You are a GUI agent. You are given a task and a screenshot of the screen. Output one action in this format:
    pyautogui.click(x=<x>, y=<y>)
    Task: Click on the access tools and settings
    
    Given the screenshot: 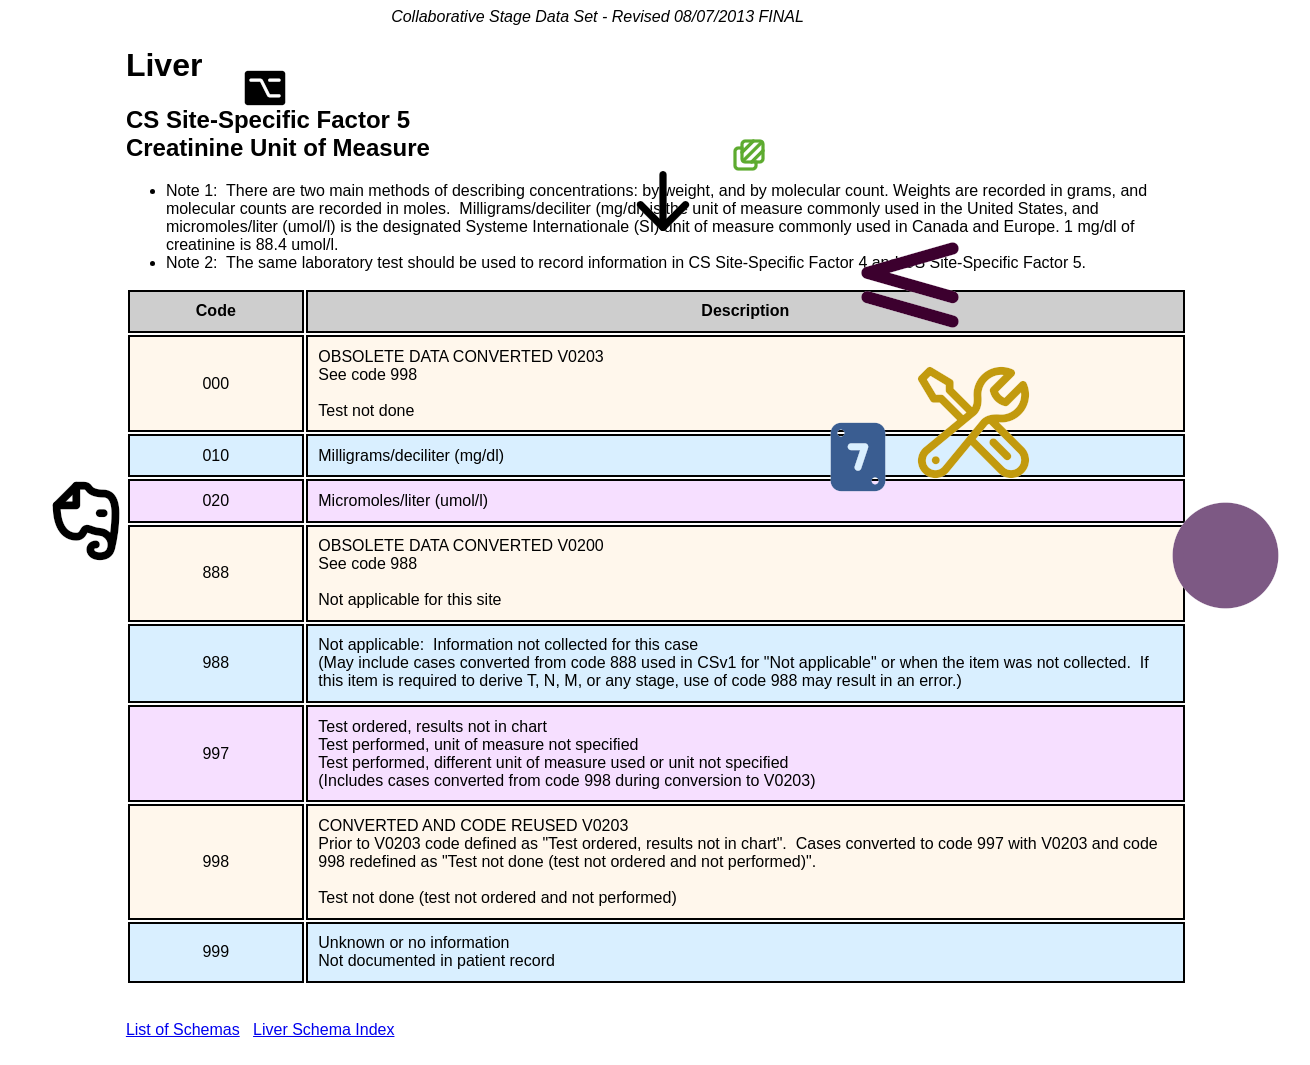 What is the action you would take?
    pyautogui.click(x=973, y=422)
    